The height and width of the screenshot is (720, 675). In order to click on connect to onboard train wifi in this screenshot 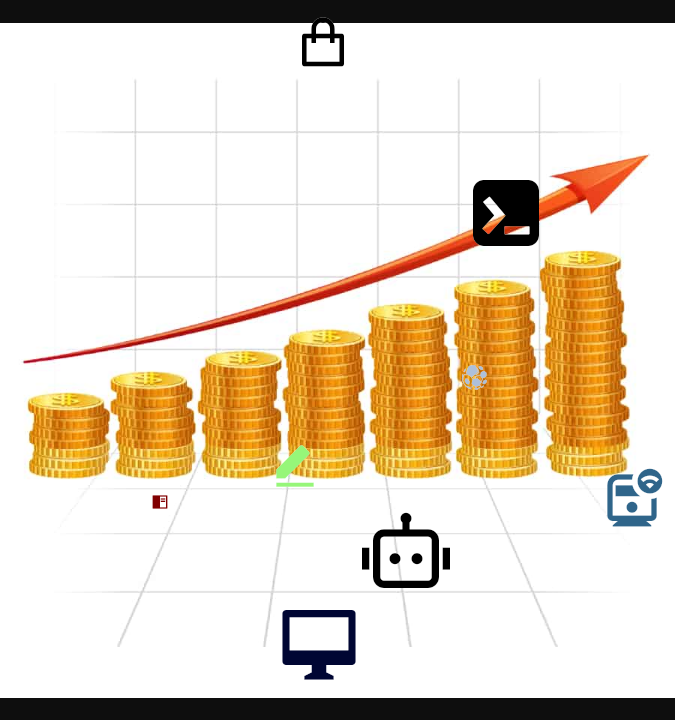, I will do `click(632, 499)`.